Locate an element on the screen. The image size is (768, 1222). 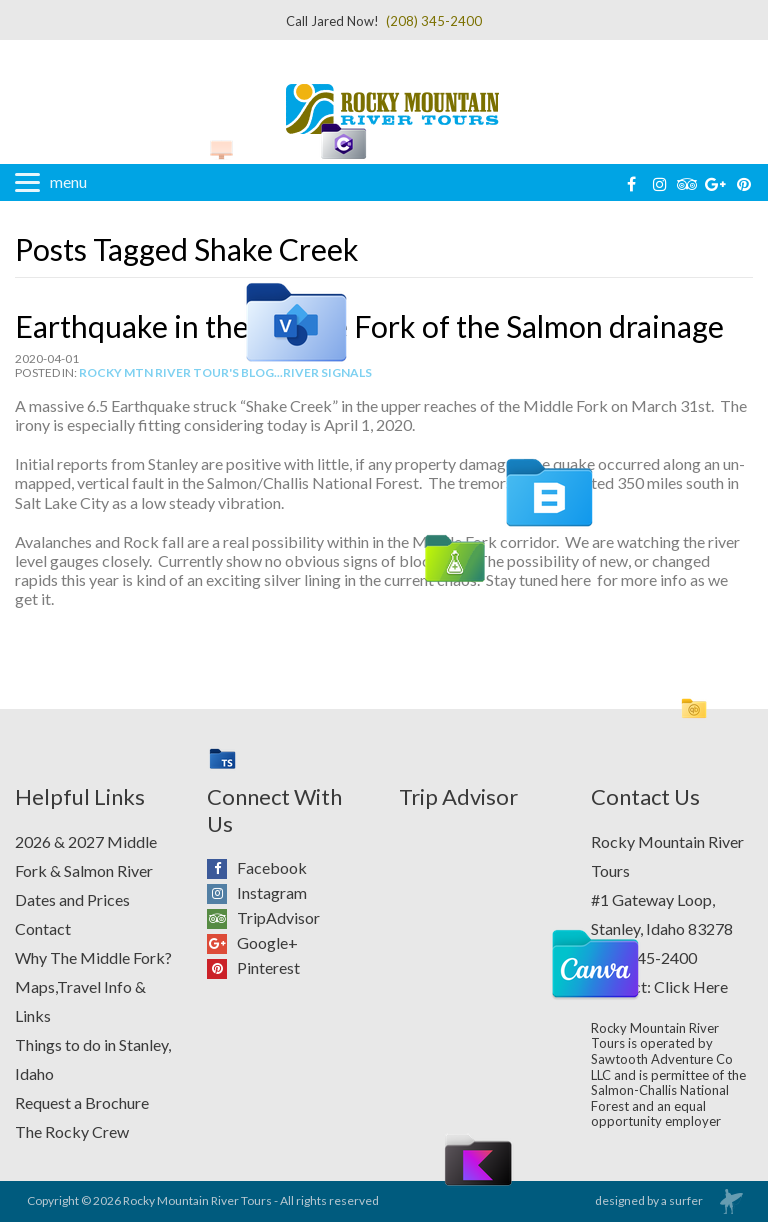
open quixel bridge assets folder is located at coordinates (549, 495).